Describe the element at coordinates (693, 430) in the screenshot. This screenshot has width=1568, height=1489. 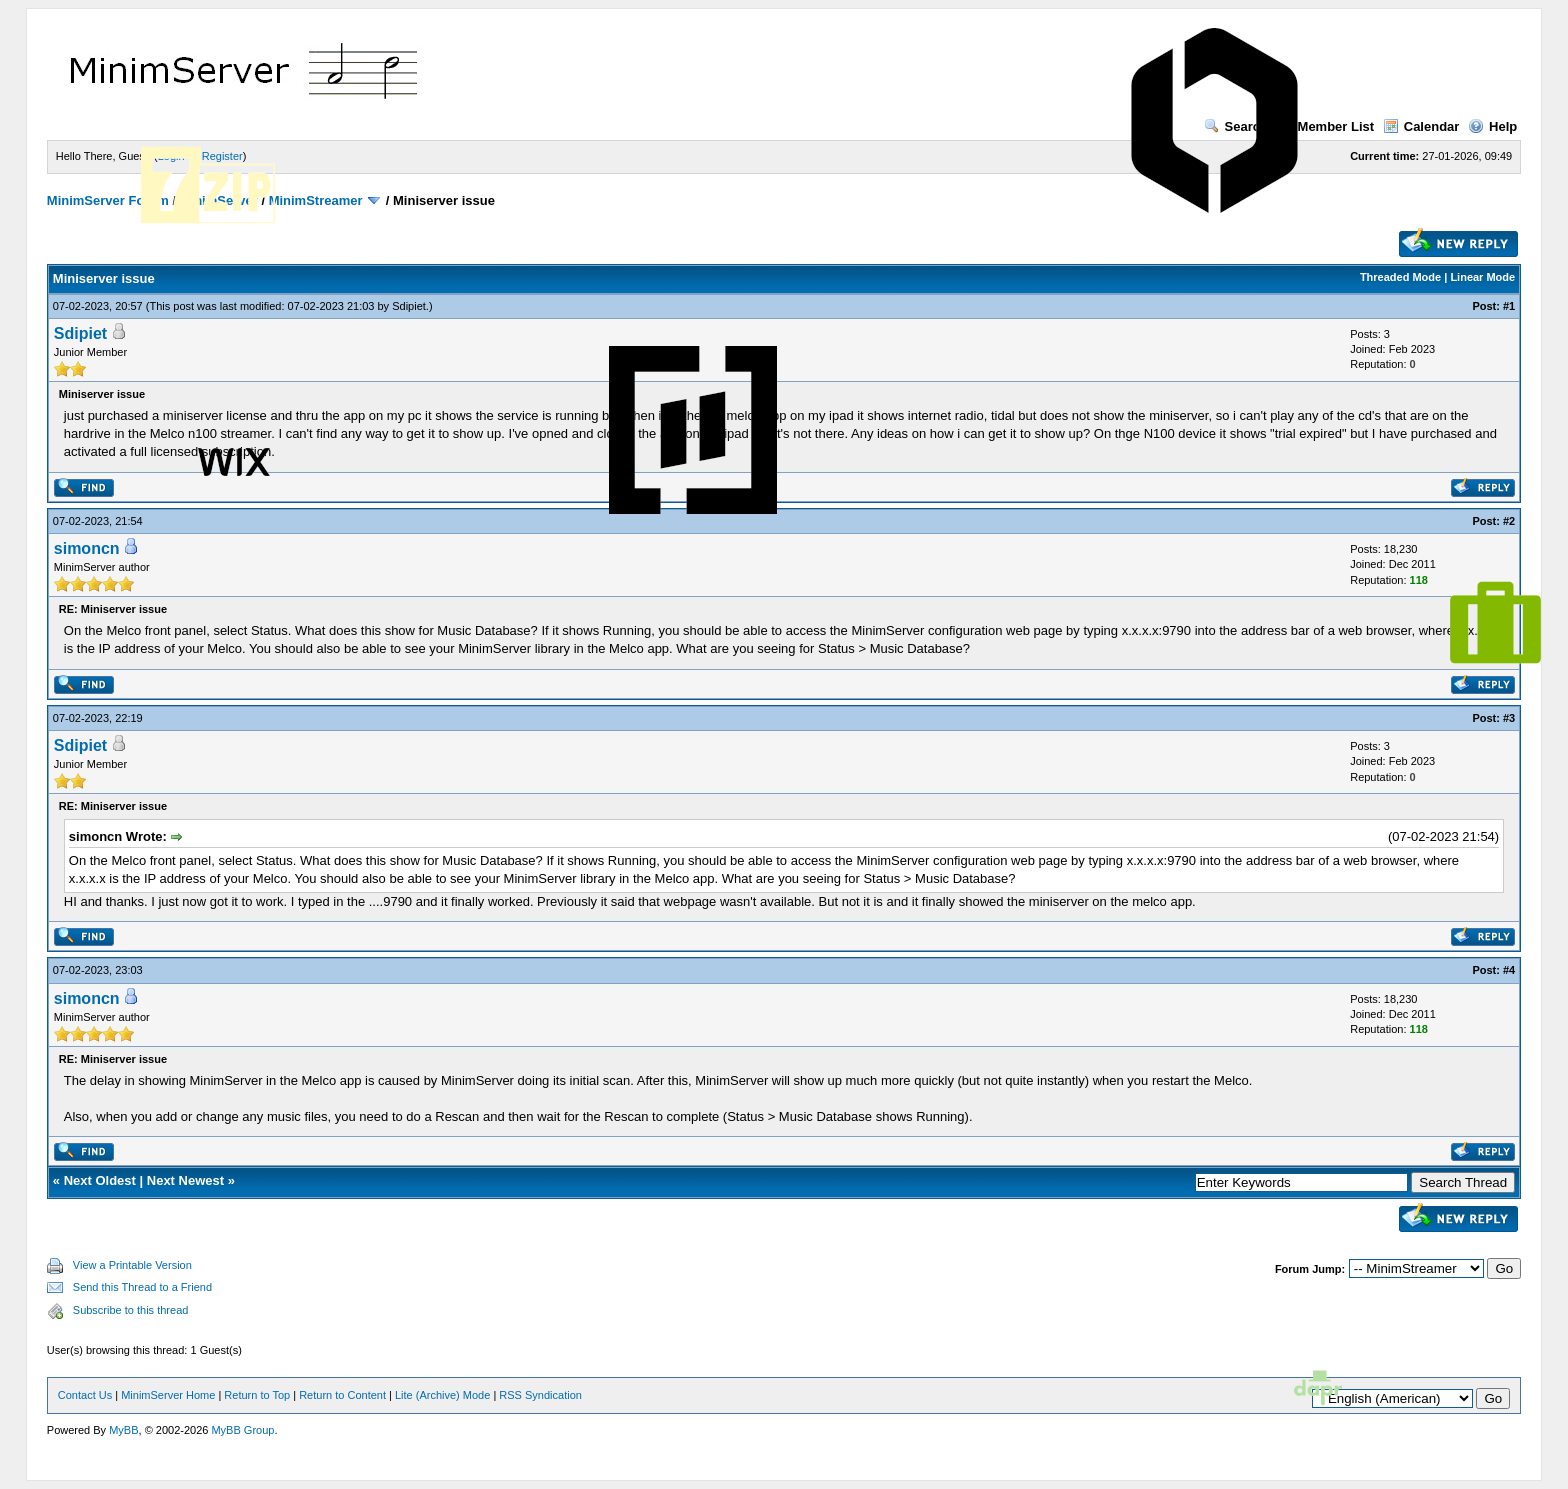
I see `open the RTLZWEI app or website` at that location.